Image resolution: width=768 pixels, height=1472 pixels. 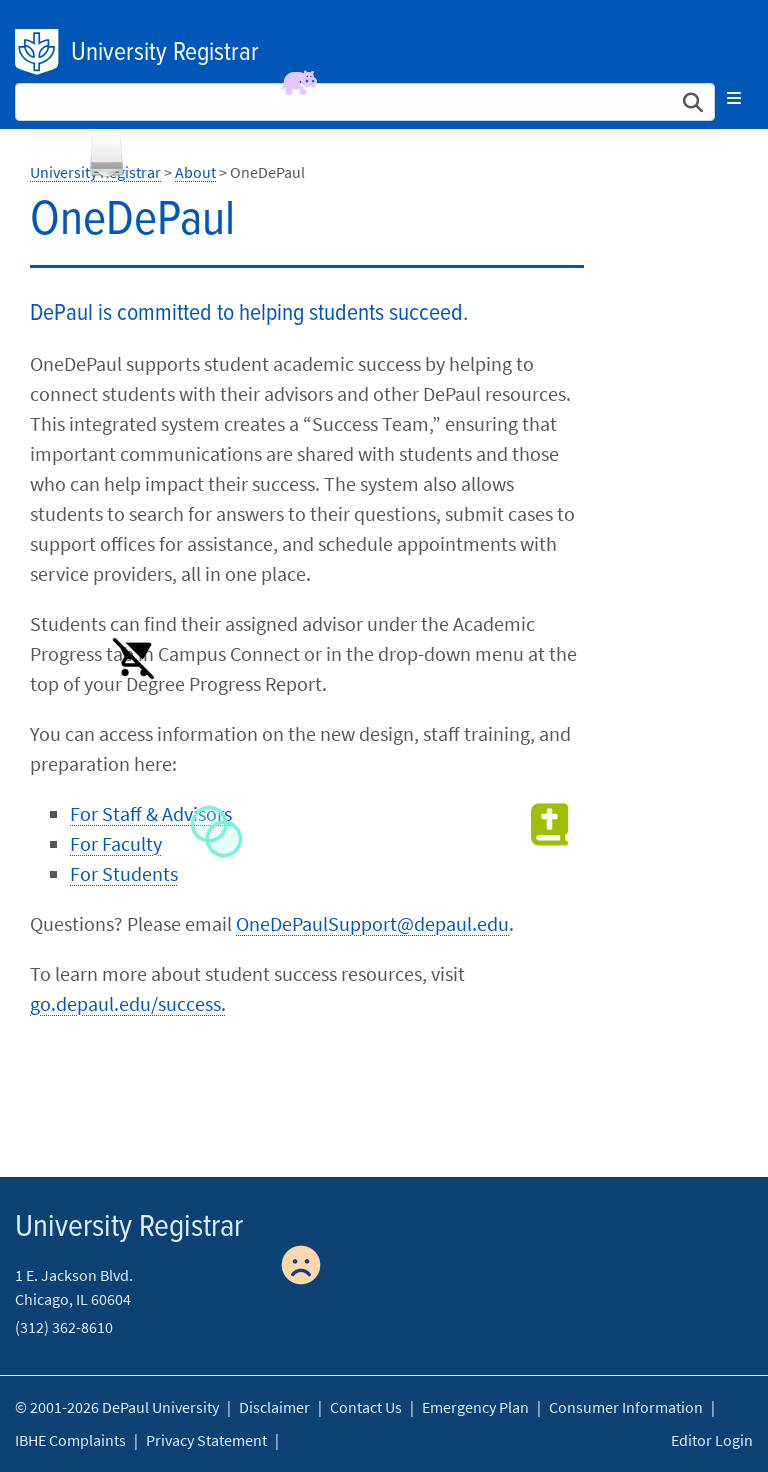 I want to click on remove item from shopping cart, so click(x=134, y=657).